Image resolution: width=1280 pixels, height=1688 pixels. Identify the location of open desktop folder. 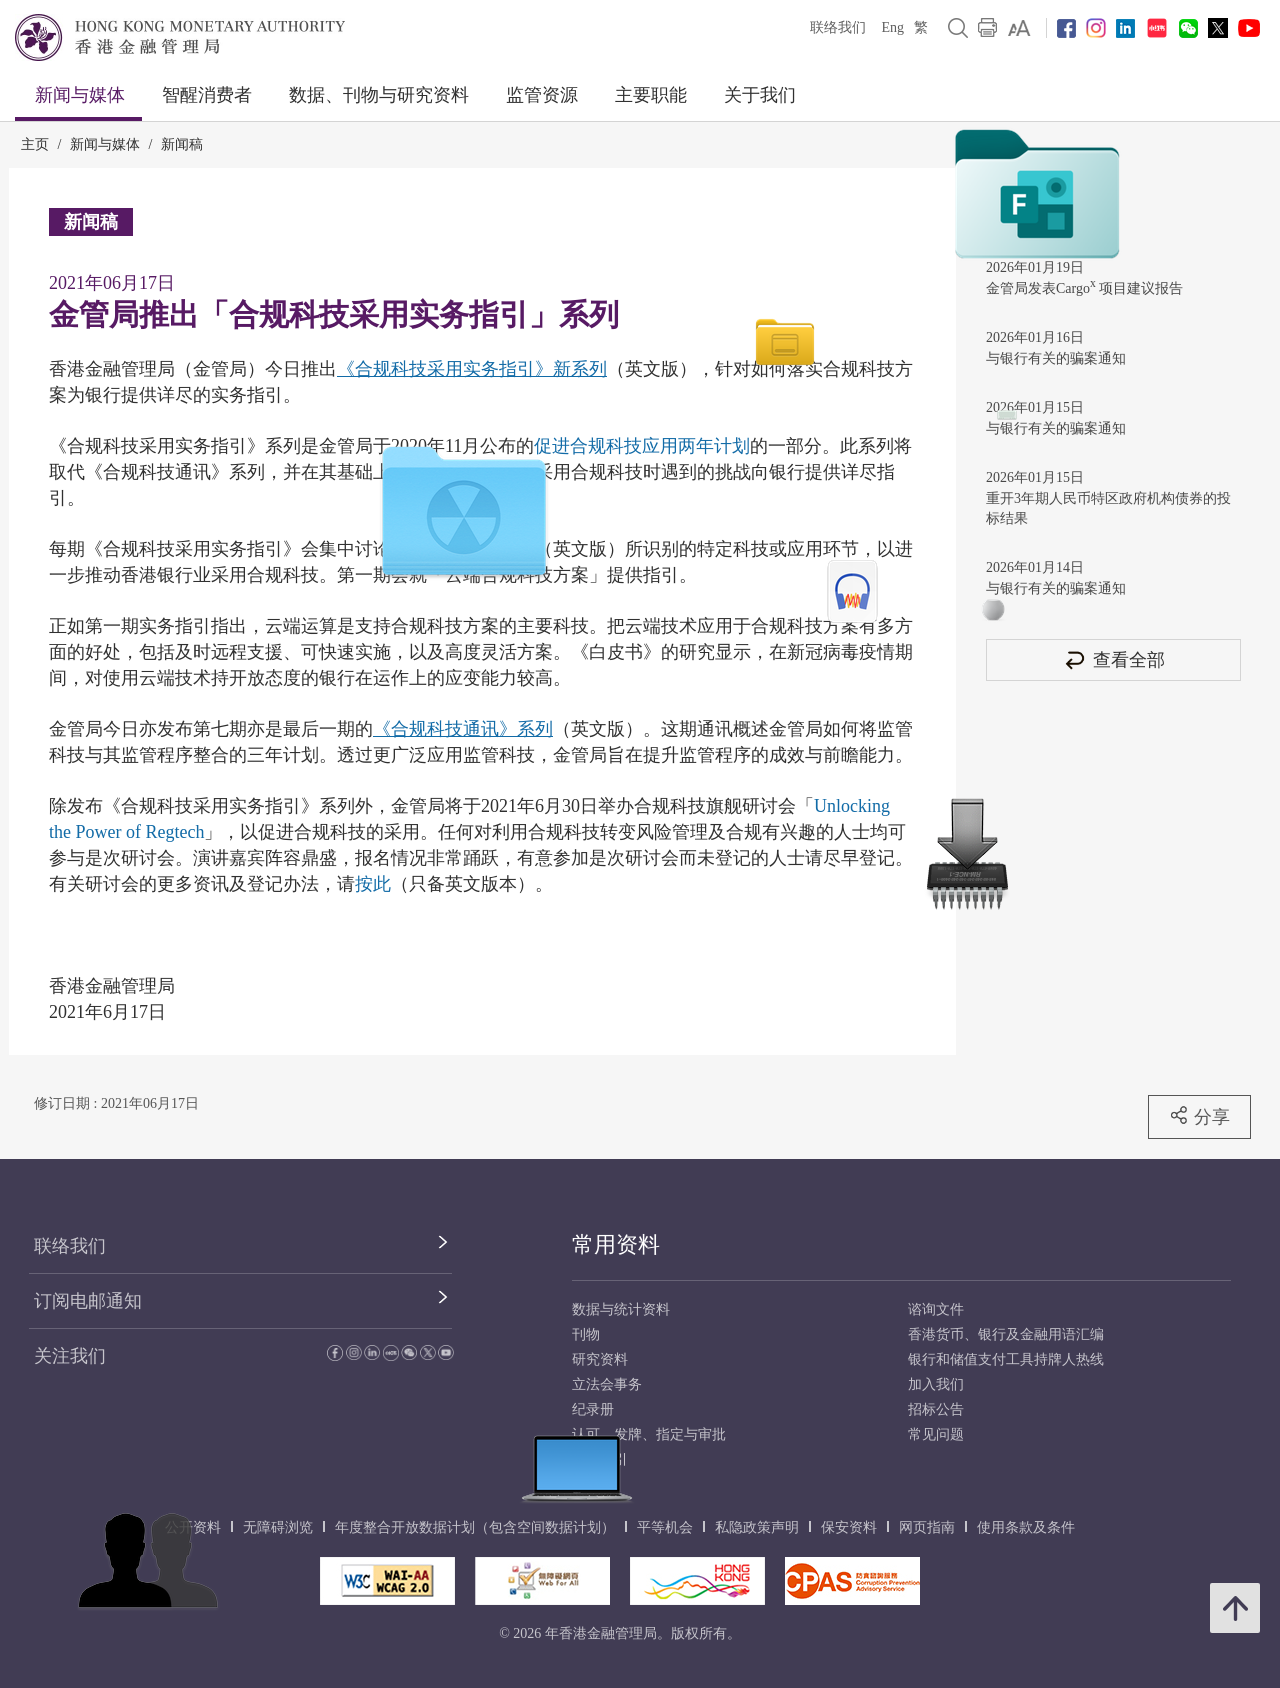
(785, 342).